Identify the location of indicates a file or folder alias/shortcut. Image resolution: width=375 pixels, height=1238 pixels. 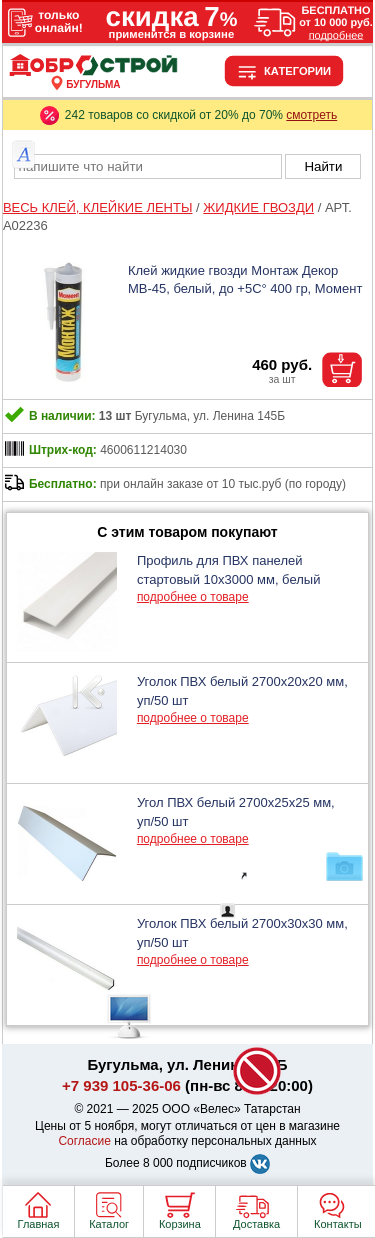
(263, 858).